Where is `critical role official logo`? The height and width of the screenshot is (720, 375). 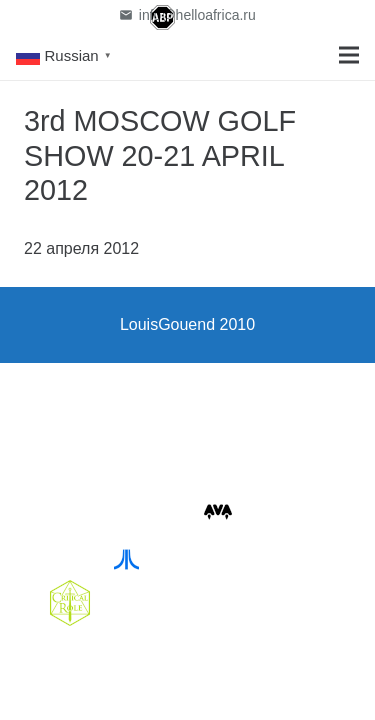
critical role official logo is located at coordinates (70, 603).